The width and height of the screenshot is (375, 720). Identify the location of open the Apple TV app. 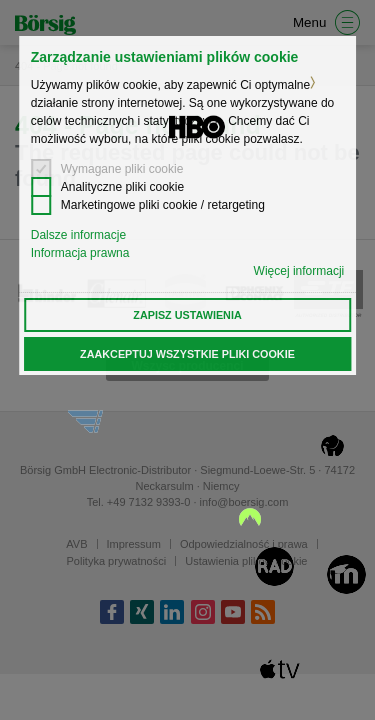
(280, 669).